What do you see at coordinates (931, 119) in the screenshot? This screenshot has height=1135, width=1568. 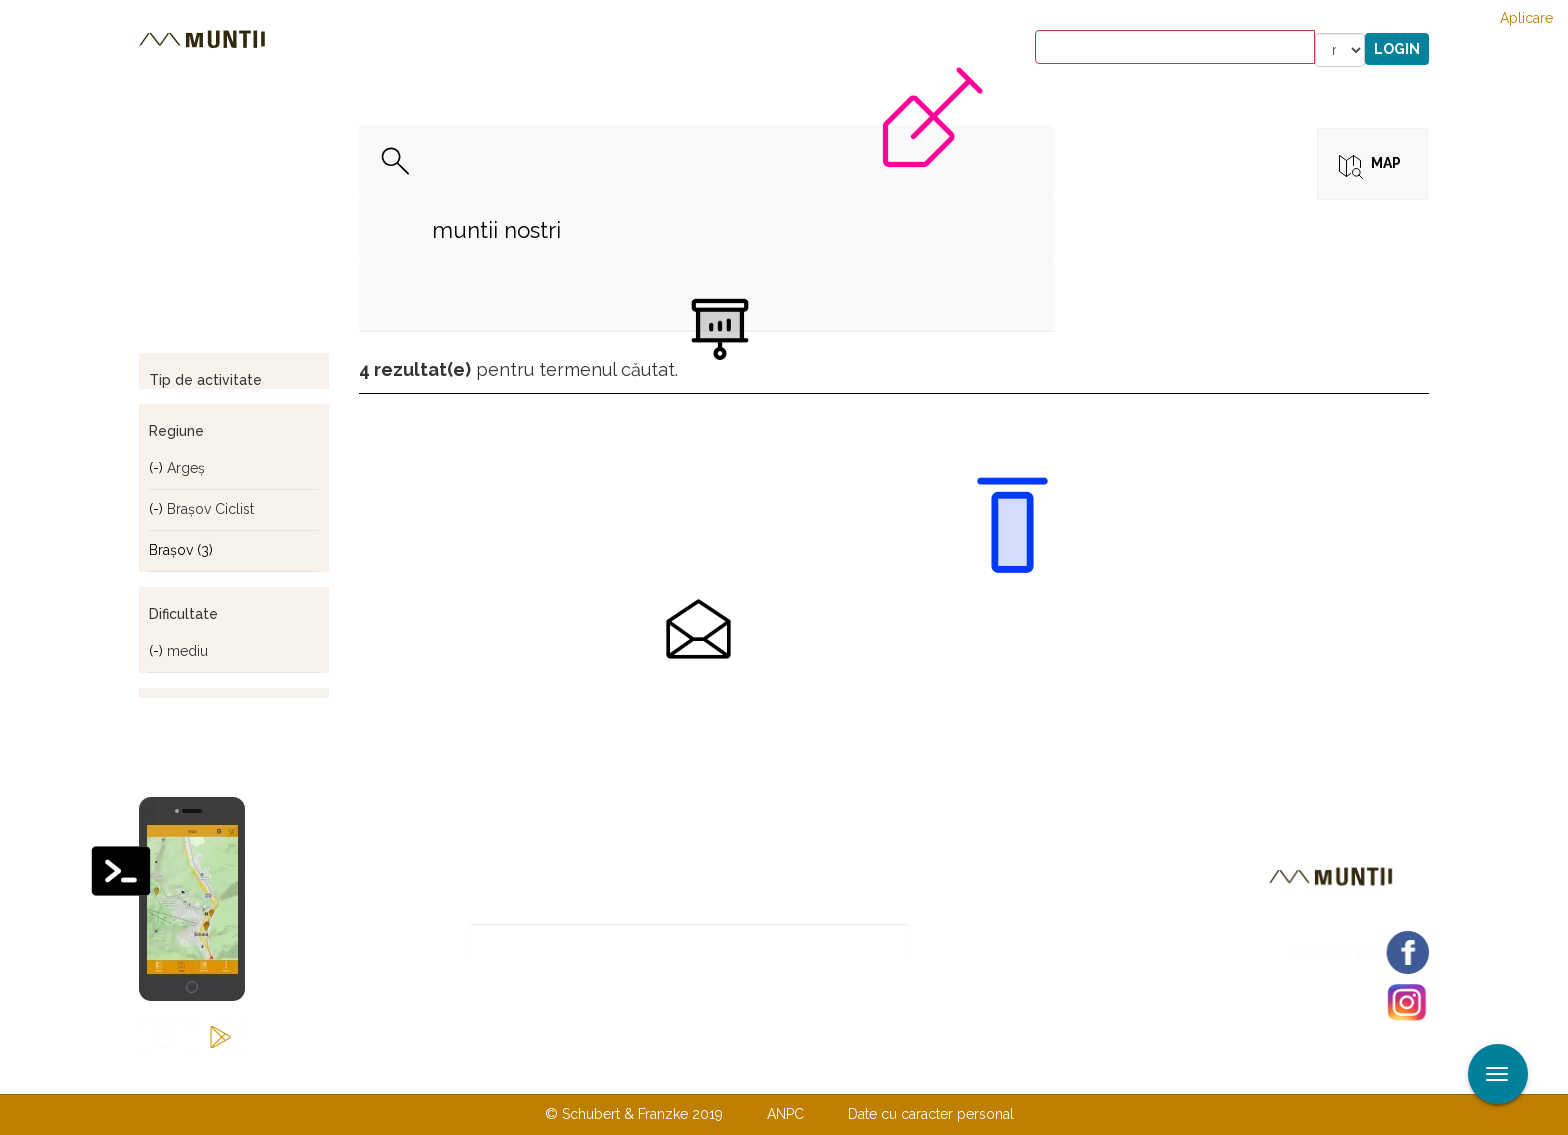 I see `access gardening or landscaping tools` at bounding box center [931, 119].